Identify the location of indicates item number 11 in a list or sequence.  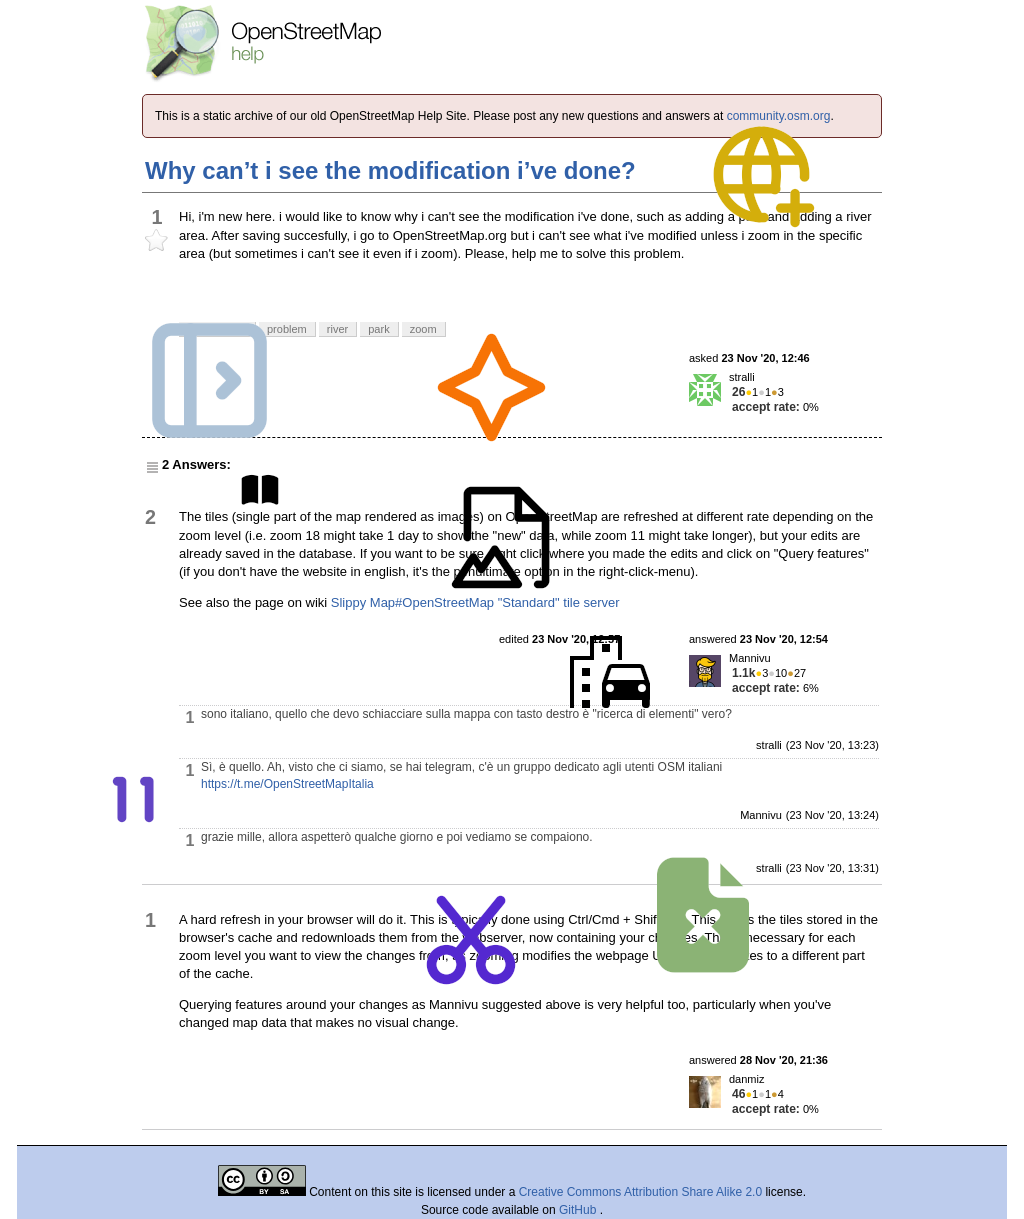
(135, 799).